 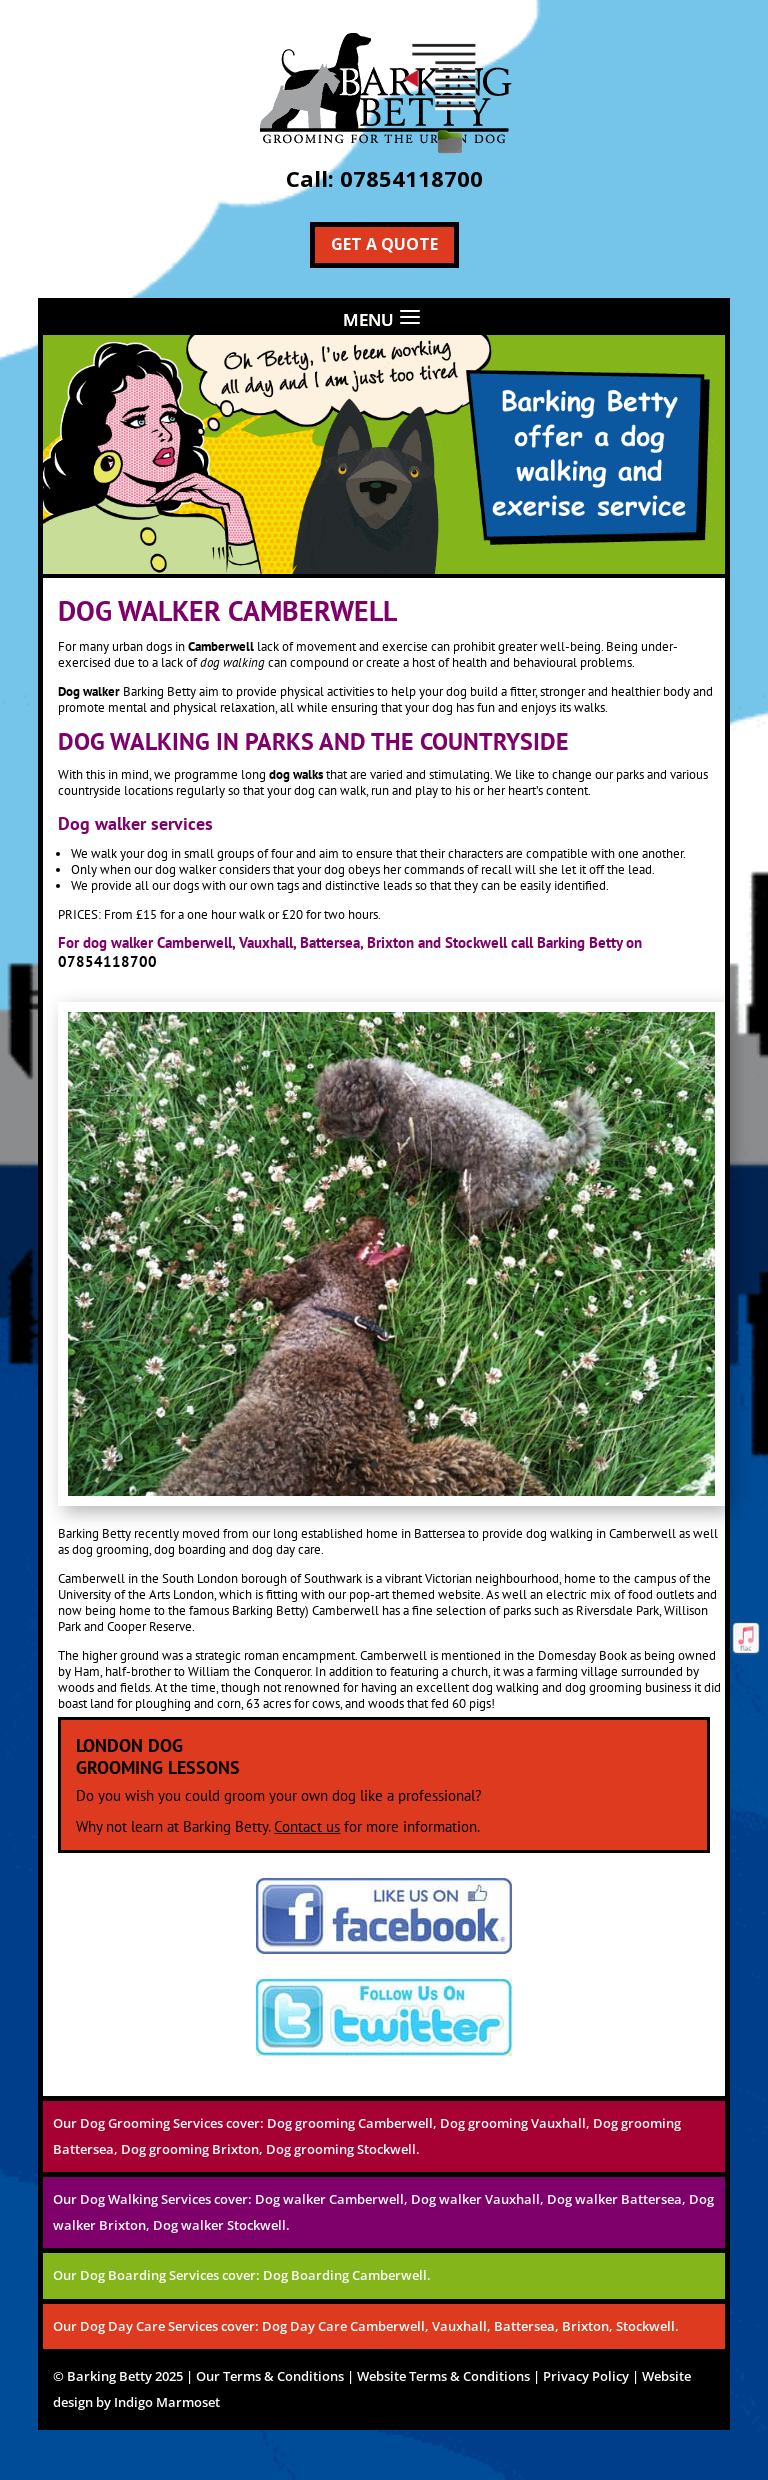 I want to click on decrease text indentation, so click(x=441, y=77).